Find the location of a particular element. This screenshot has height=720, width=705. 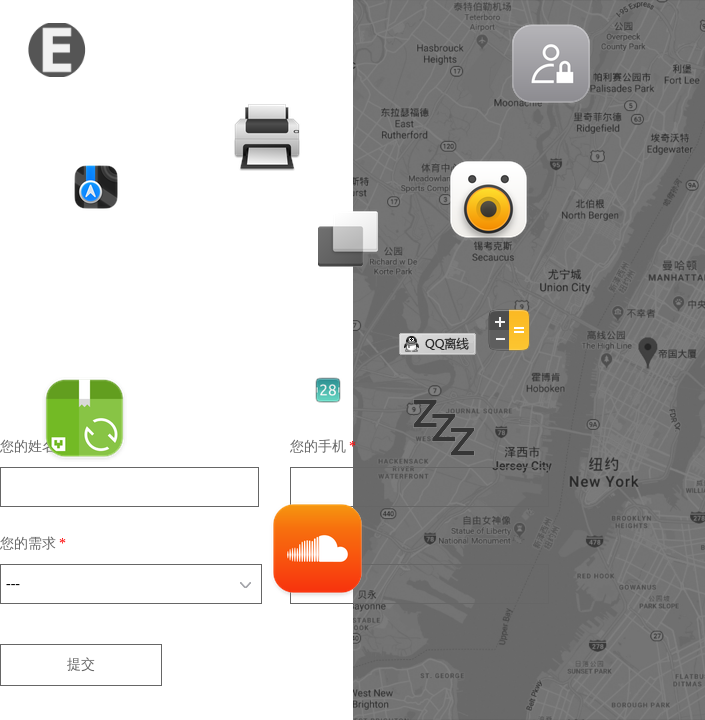

access printer settings and preferences is located at coordinates (267, 137).